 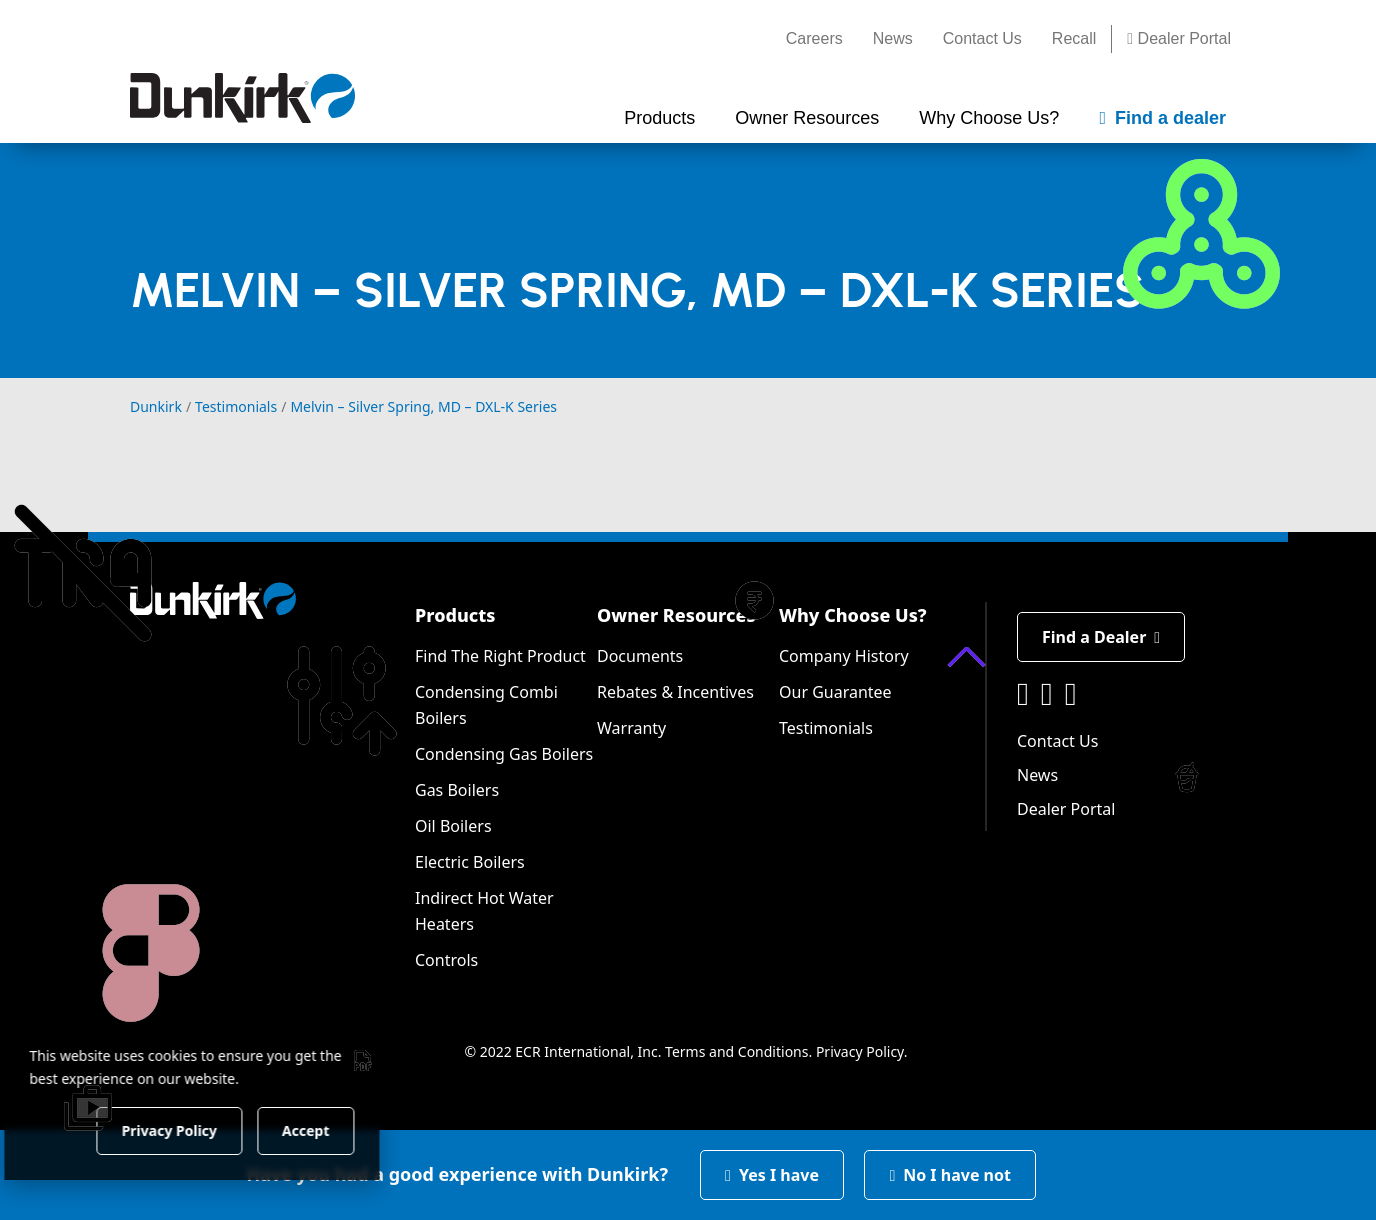 What do you see at coordinates (148, 950) in the screenshot?
I see `open figma design file` at bounding box center [148, 950].